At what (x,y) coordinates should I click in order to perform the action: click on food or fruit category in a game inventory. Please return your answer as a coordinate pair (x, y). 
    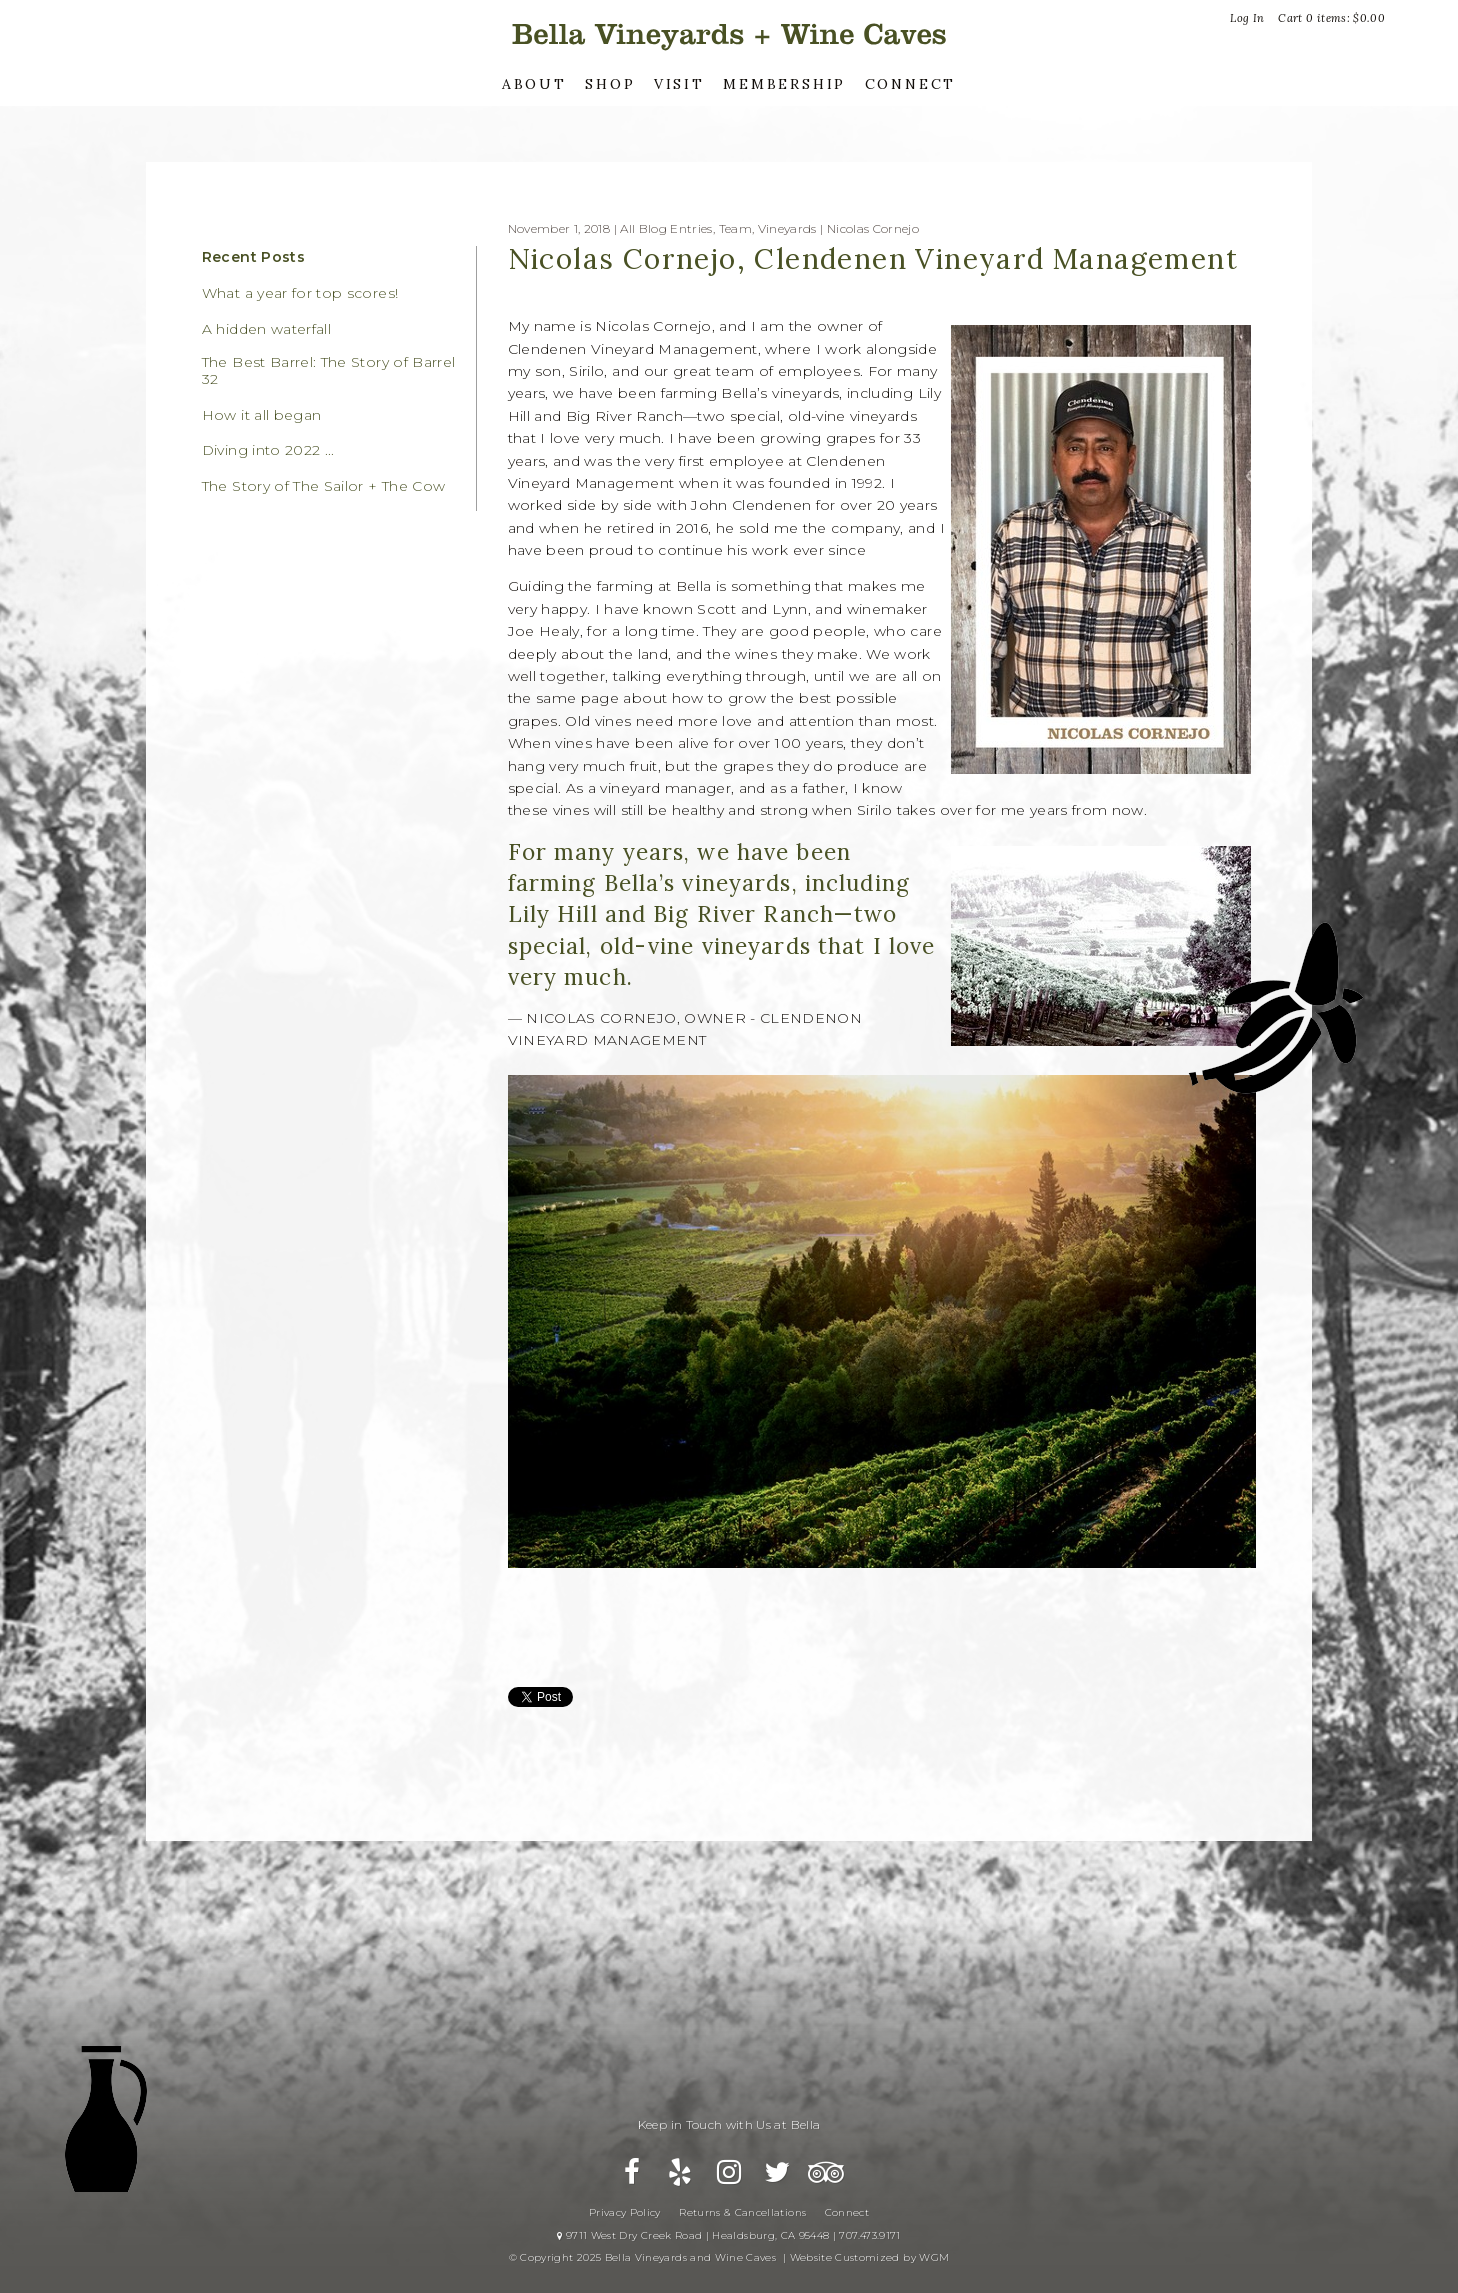
    Looking at the image, I should click on (1276, 1008).